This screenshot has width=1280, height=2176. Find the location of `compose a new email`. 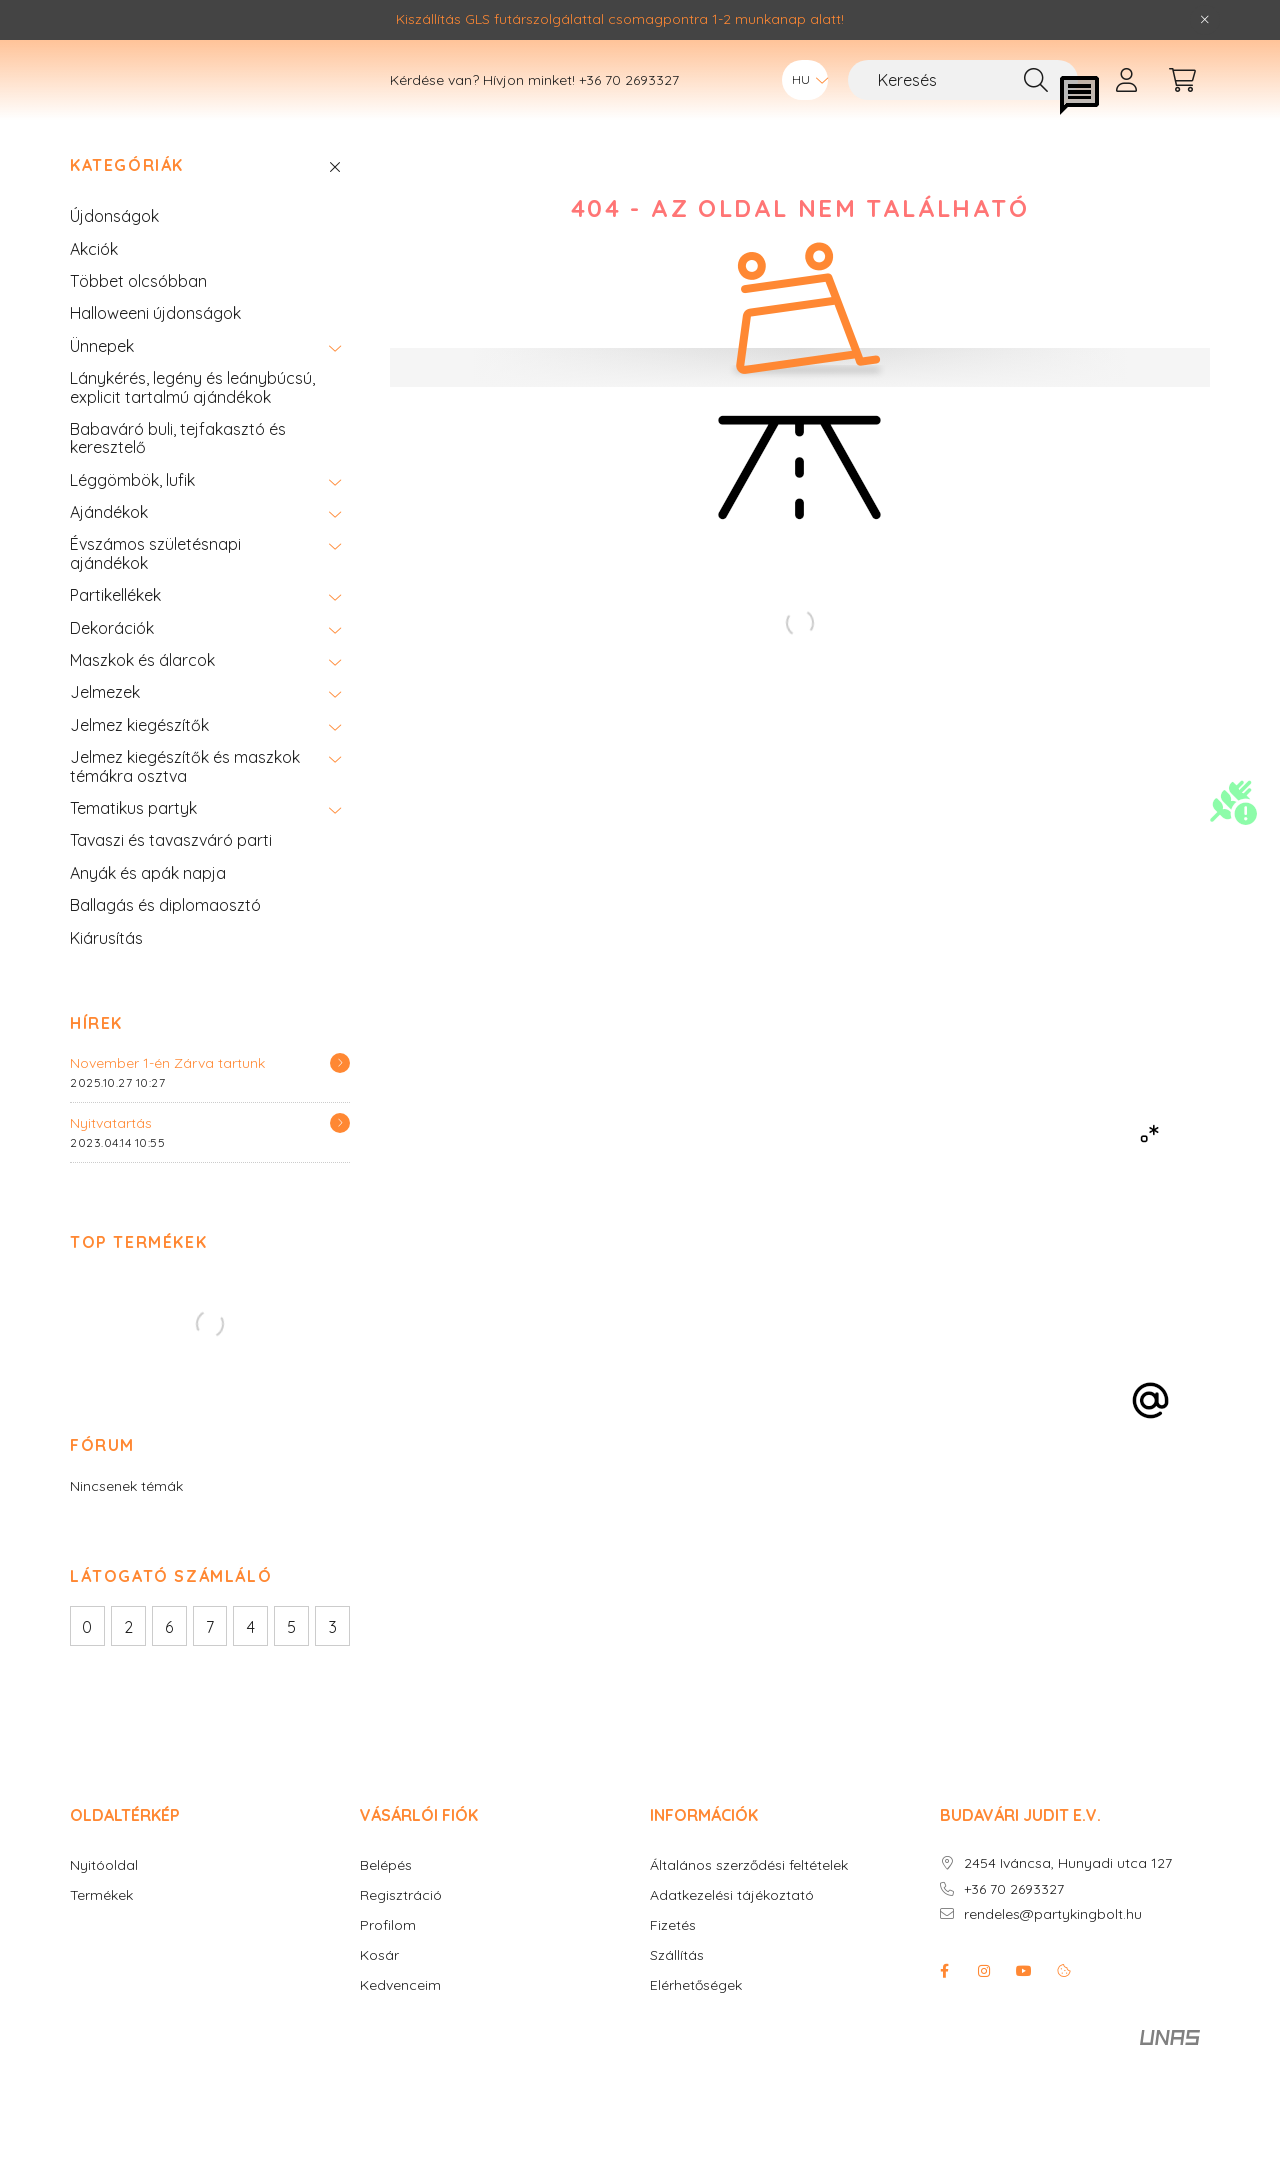

compose a new email is located at coordinates (1150, 1400).